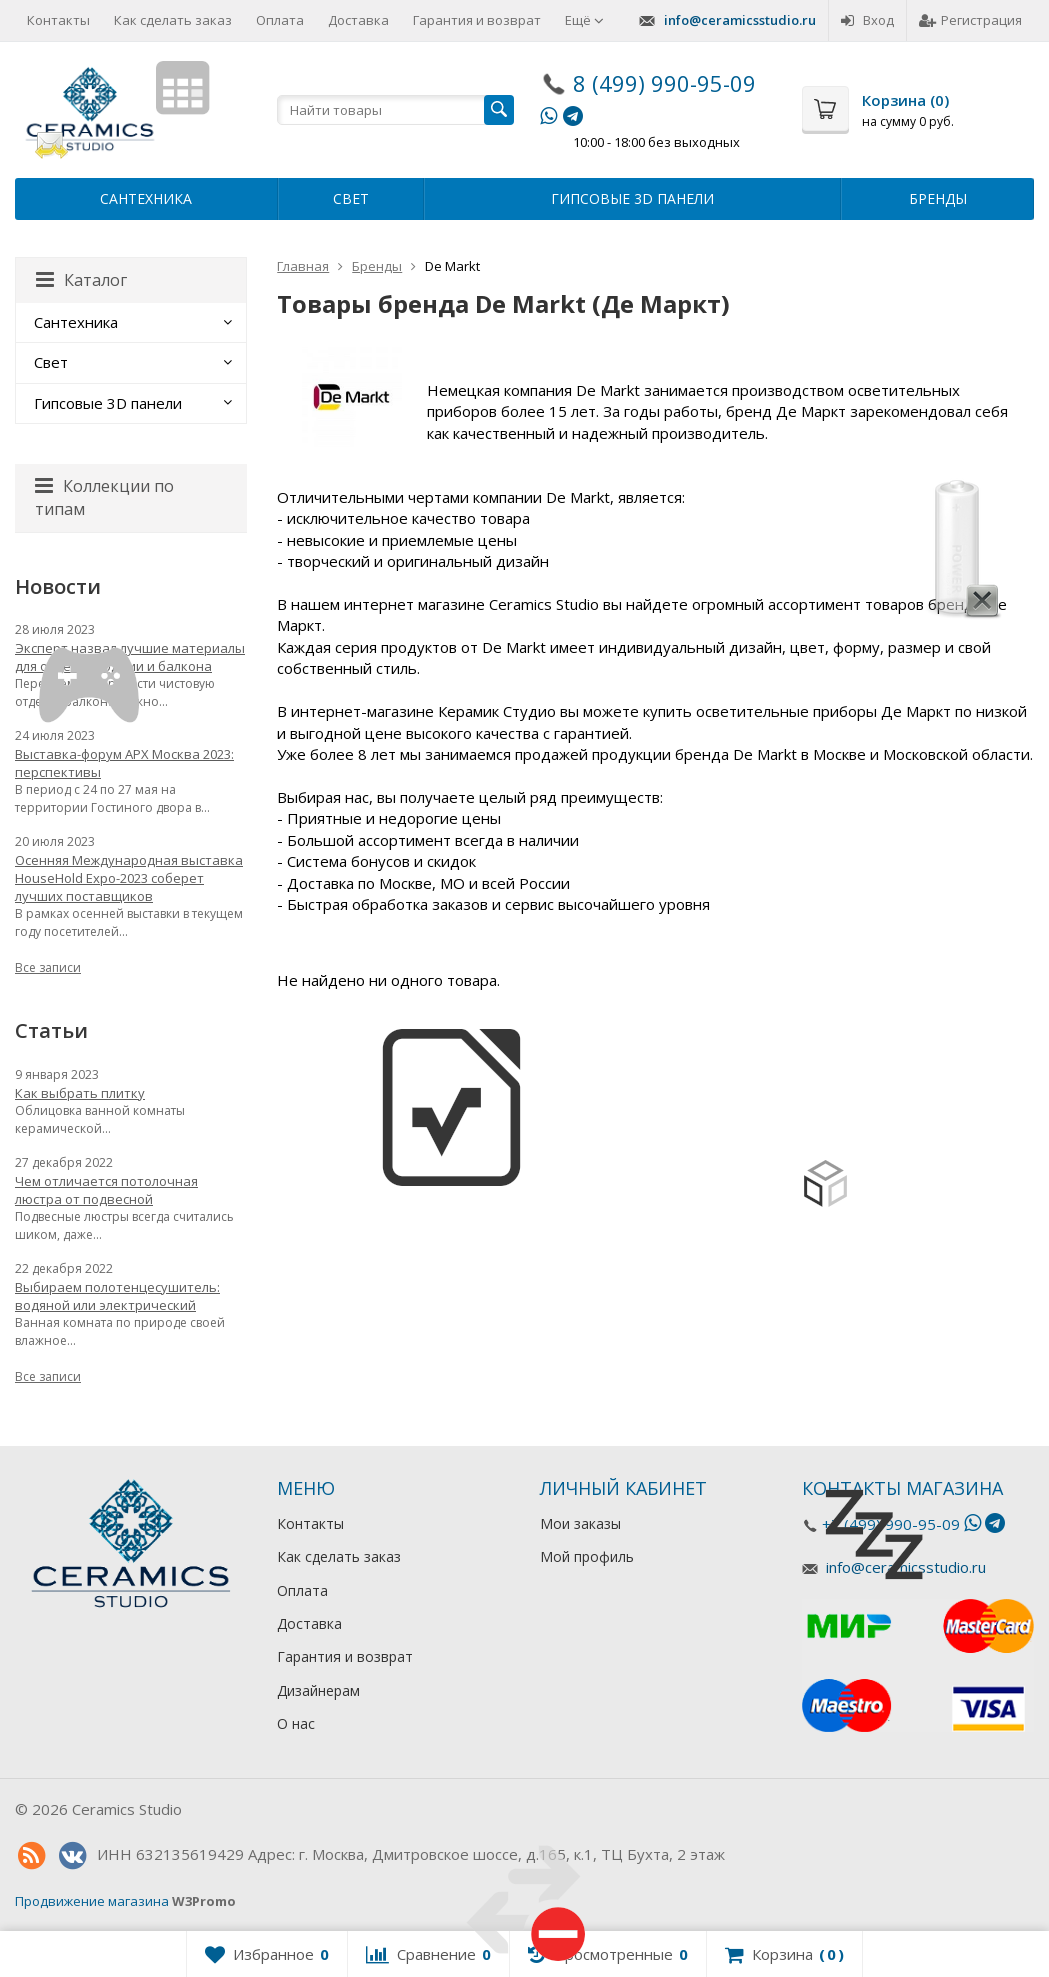  What do you see at coordinates (825, 1184) in the screenshot?
I see `open gtk demo application` at bounding box center [825, 1184].